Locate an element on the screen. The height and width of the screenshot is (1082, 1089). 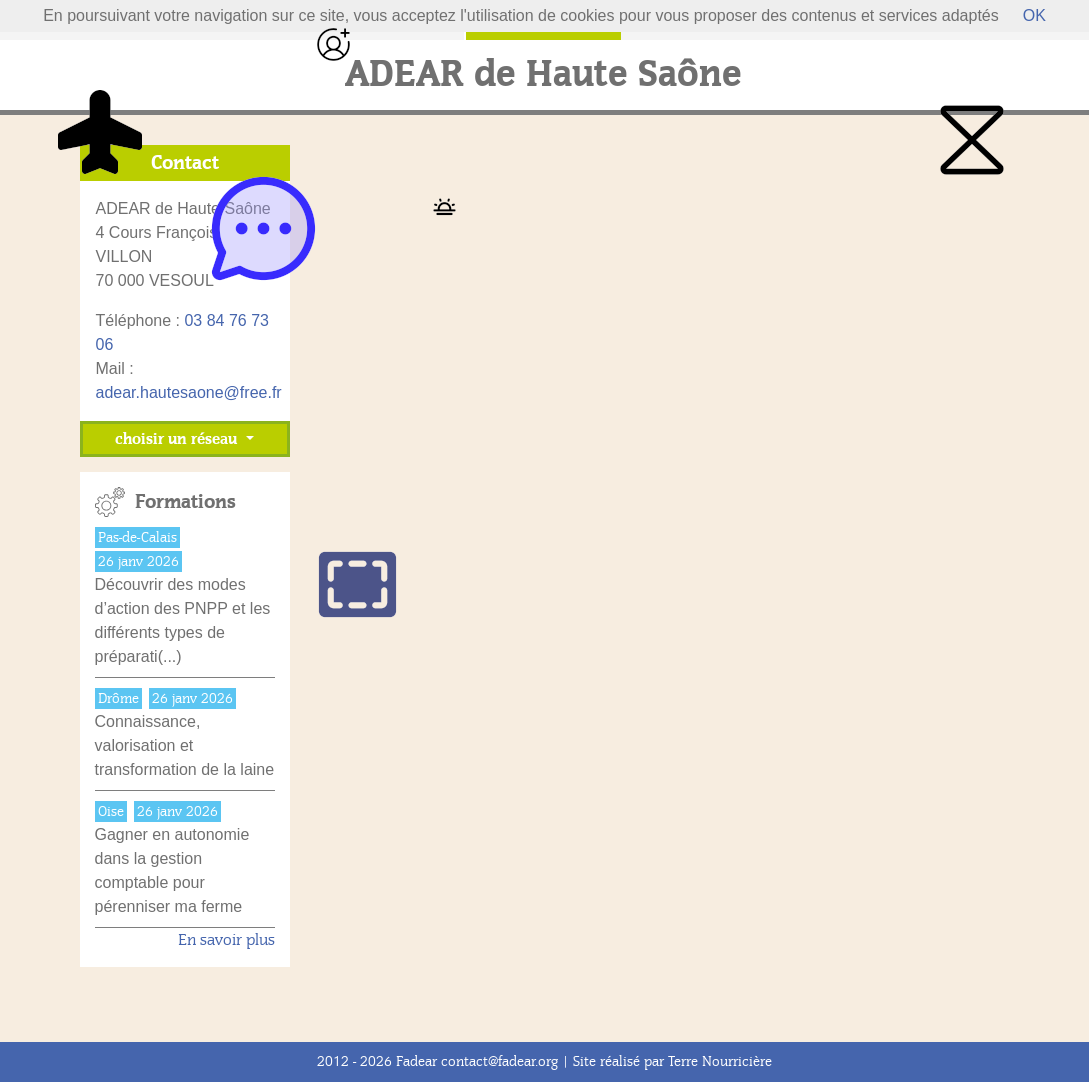
indicates loading or processing in progress is located at coordinates (972, 140).